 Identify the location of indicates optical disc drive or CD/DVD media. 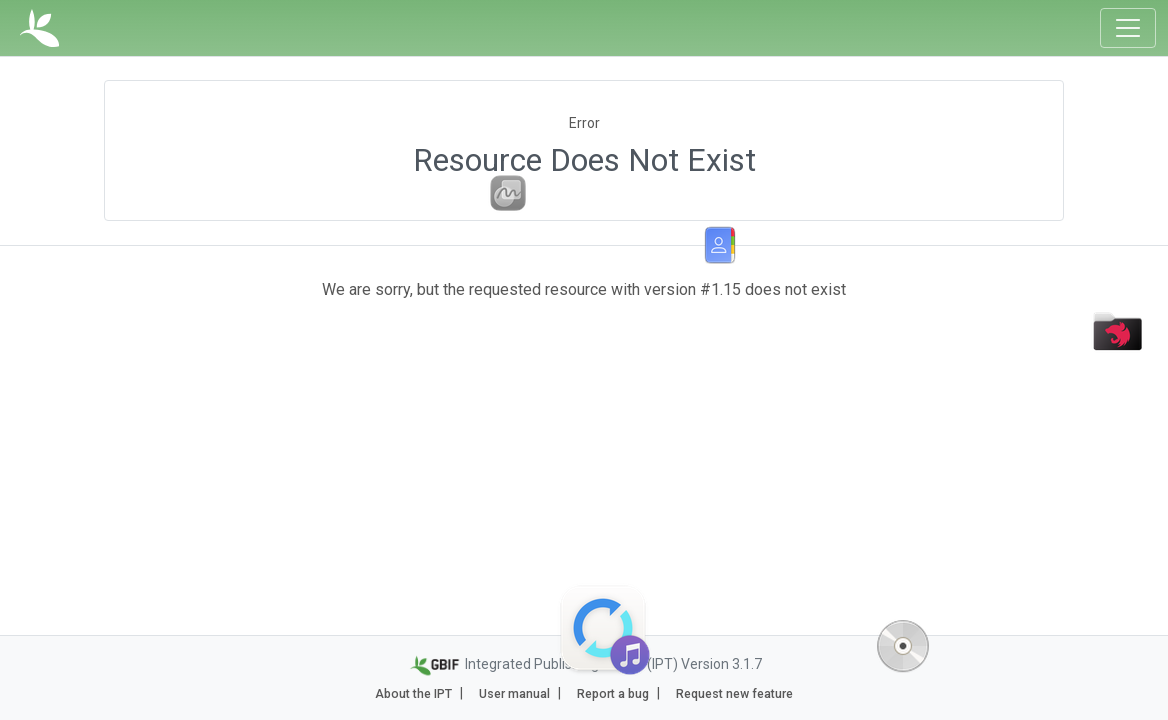
(903, 646).